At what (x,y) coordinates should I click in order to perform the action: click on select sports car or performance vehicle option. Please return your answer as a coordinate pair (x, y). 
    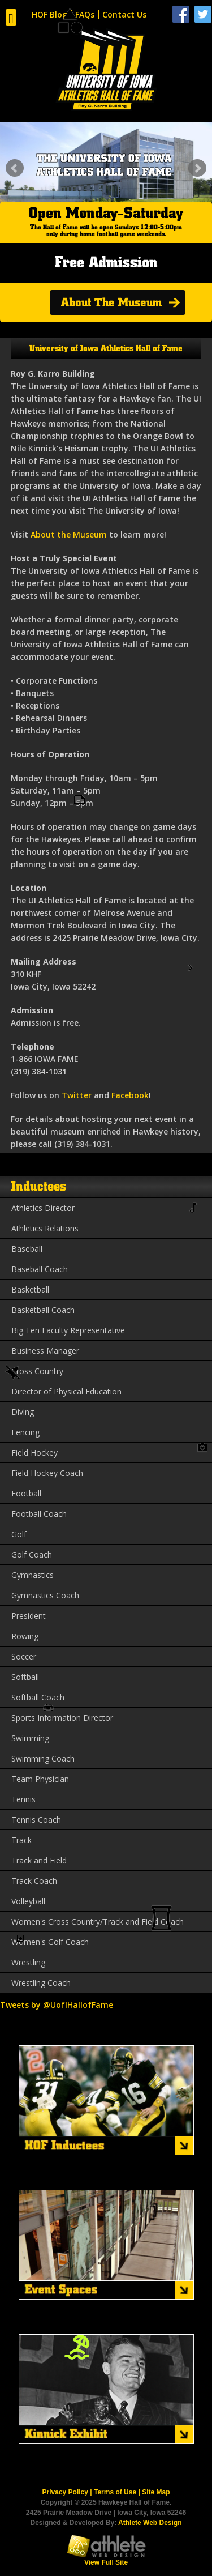
    Looking at the image, I should click on (48, 1707).